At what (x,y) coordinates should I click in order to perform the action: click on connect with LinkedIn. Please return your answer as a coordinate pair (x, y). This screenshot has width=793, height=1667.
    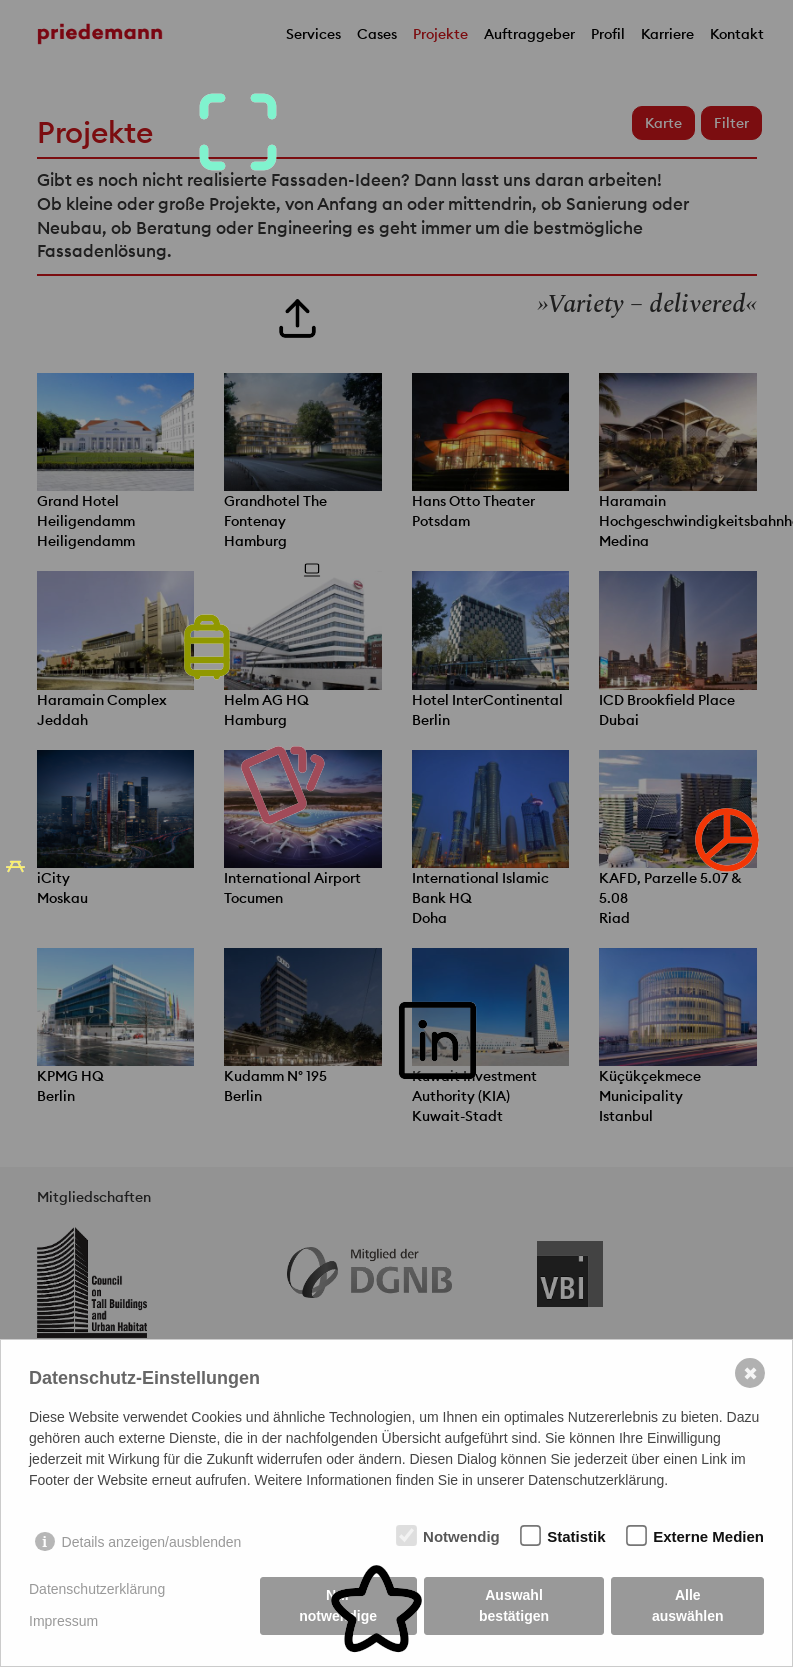
    Looking at the image, I should click on (437, 1040).